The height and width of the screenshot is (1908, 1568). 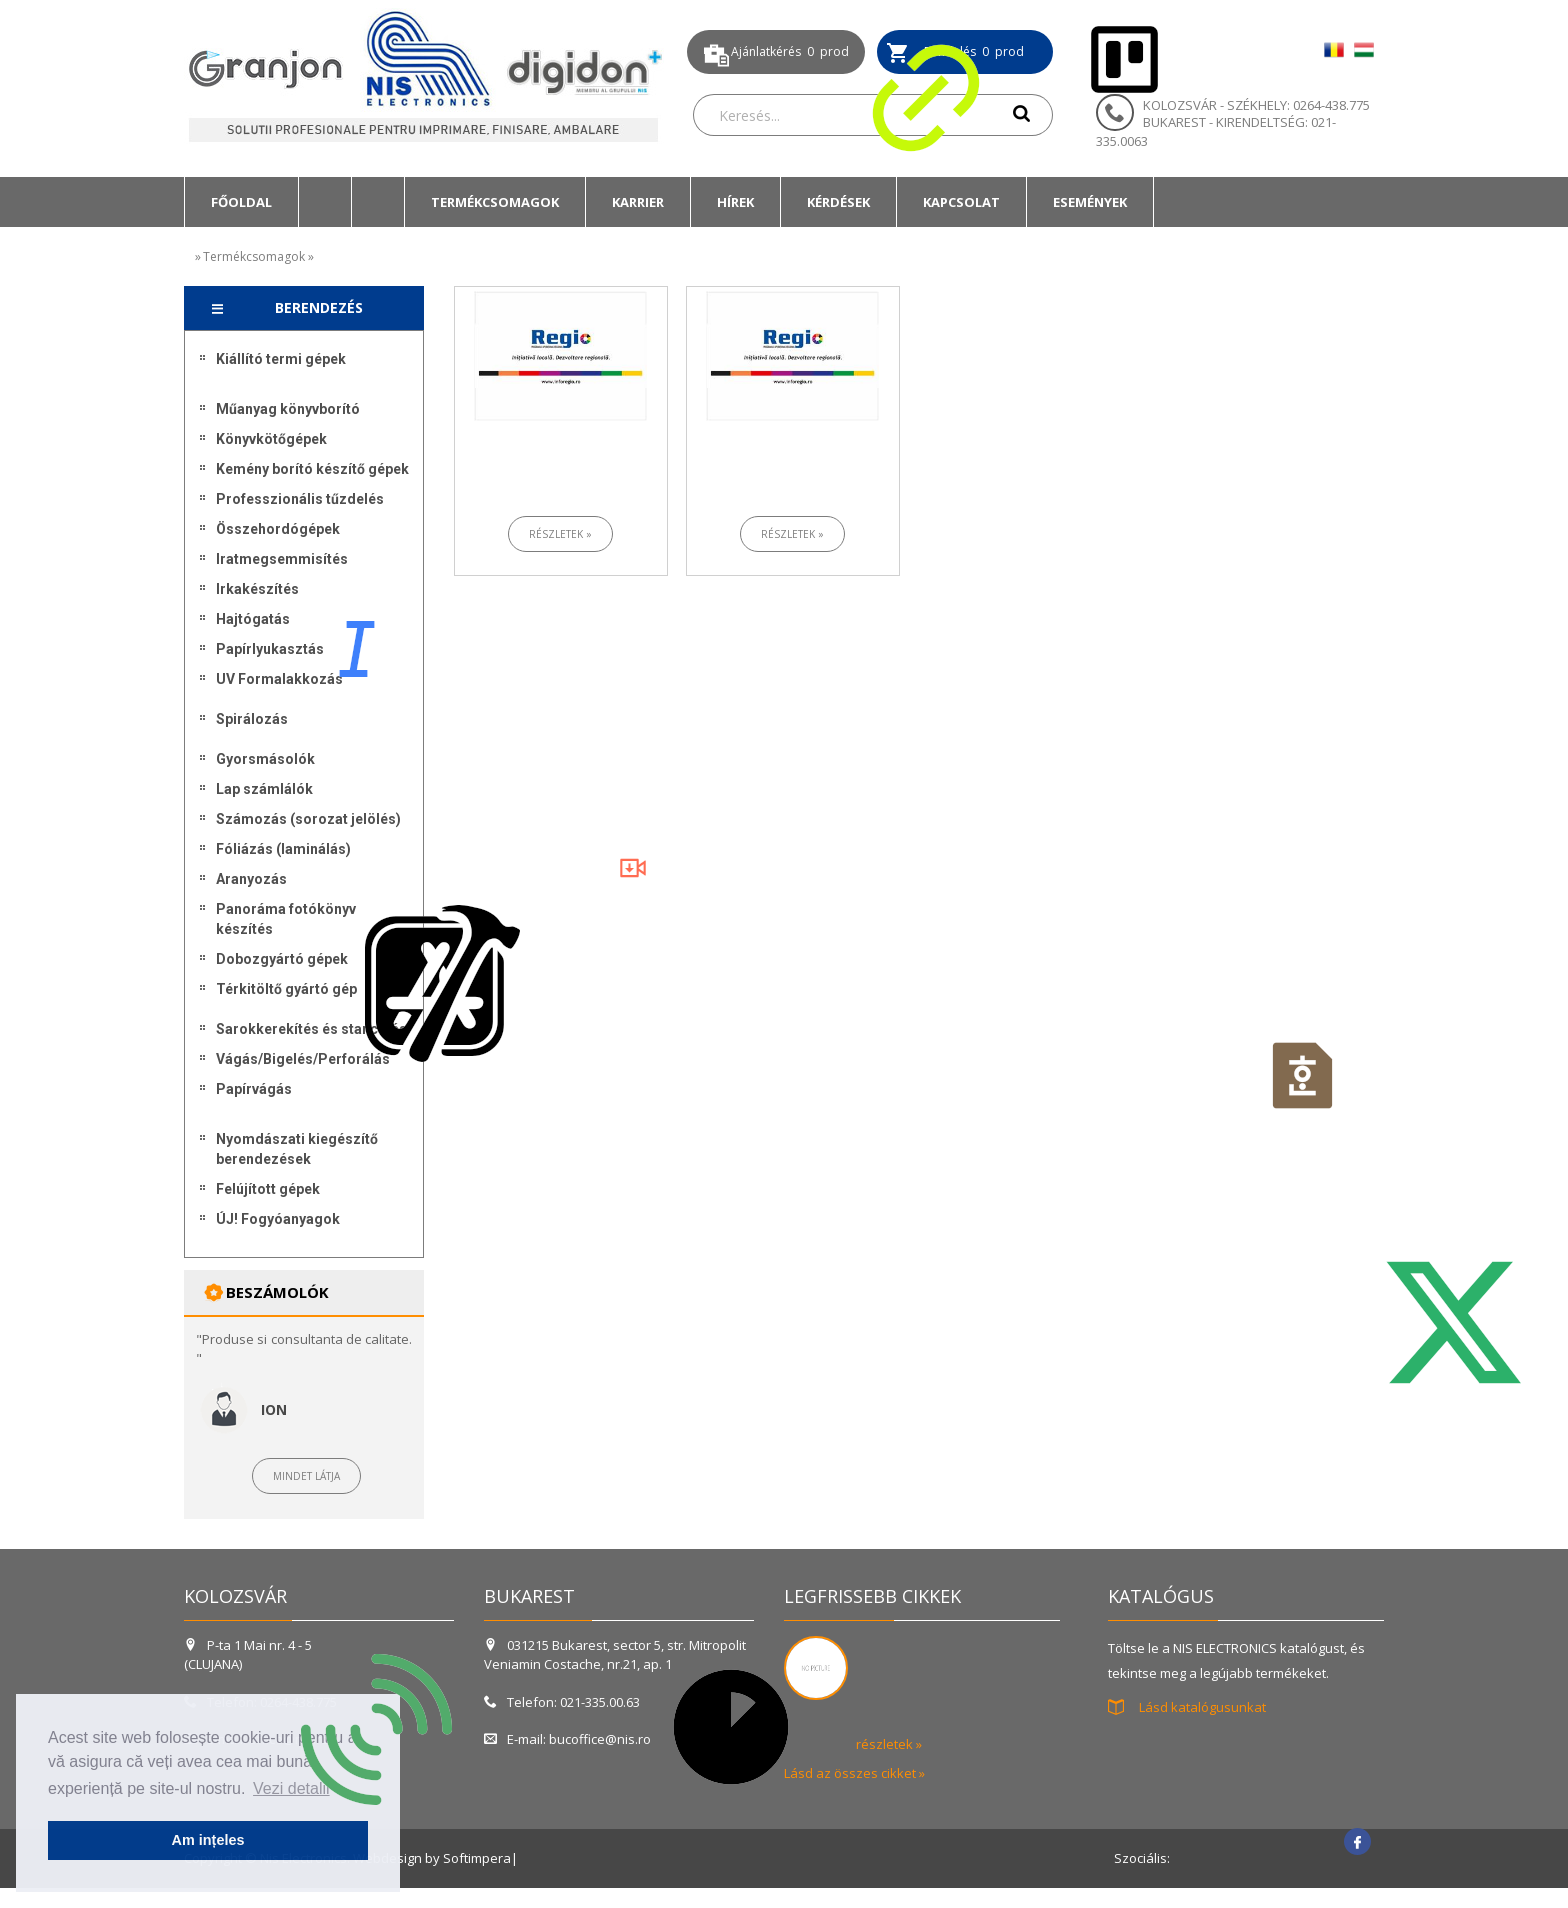 What do you see at coordinates (926, 98) in the screenshot?
I see `insert or add a hyperlink` at bounding box center [926, 98].